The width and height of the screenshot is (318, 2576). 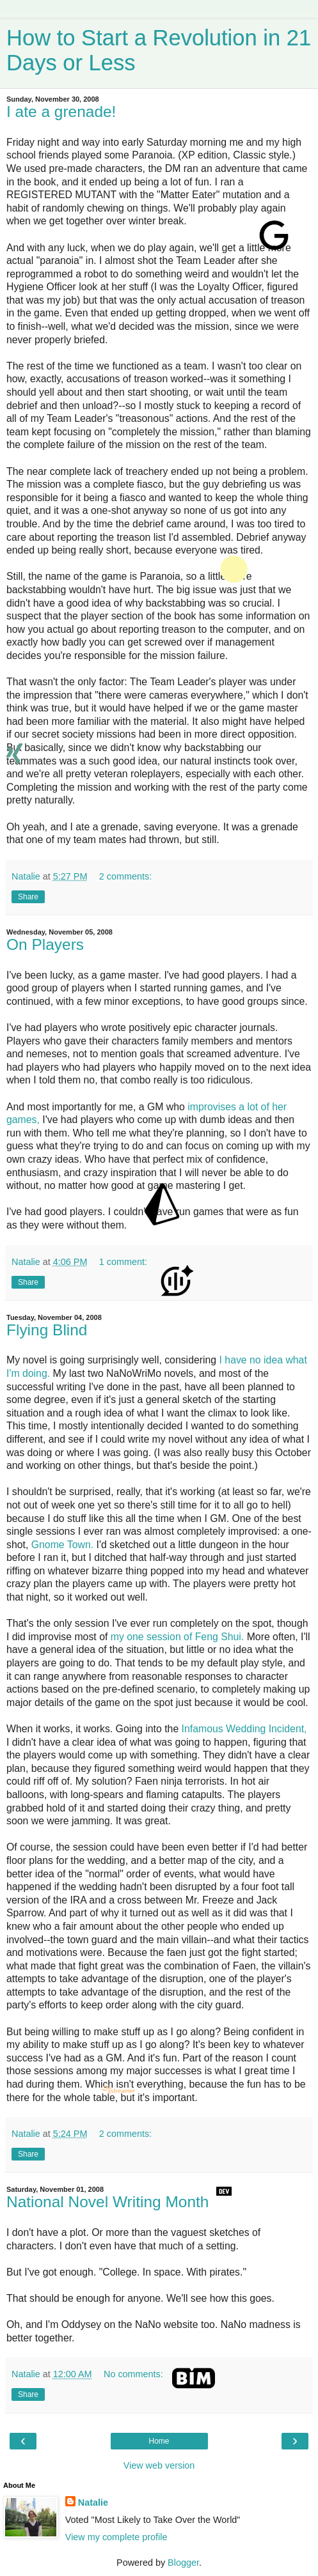 What do you see at coordinates (175, 1281) in the screenshot?
I see `start an AI voice conversation` at bounding box center [175, 1281].